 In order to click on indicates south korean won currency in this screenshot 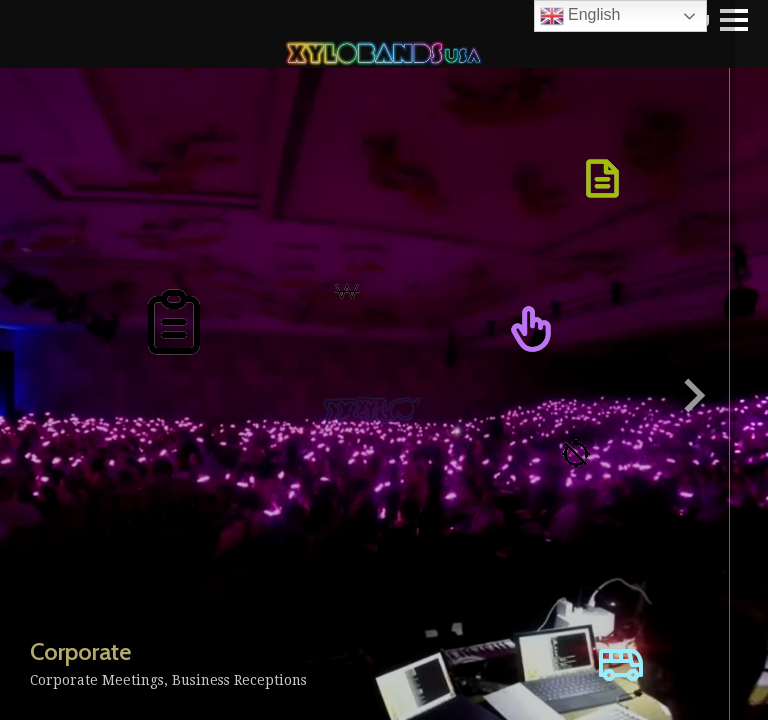, I will do `click(347, 291)`.